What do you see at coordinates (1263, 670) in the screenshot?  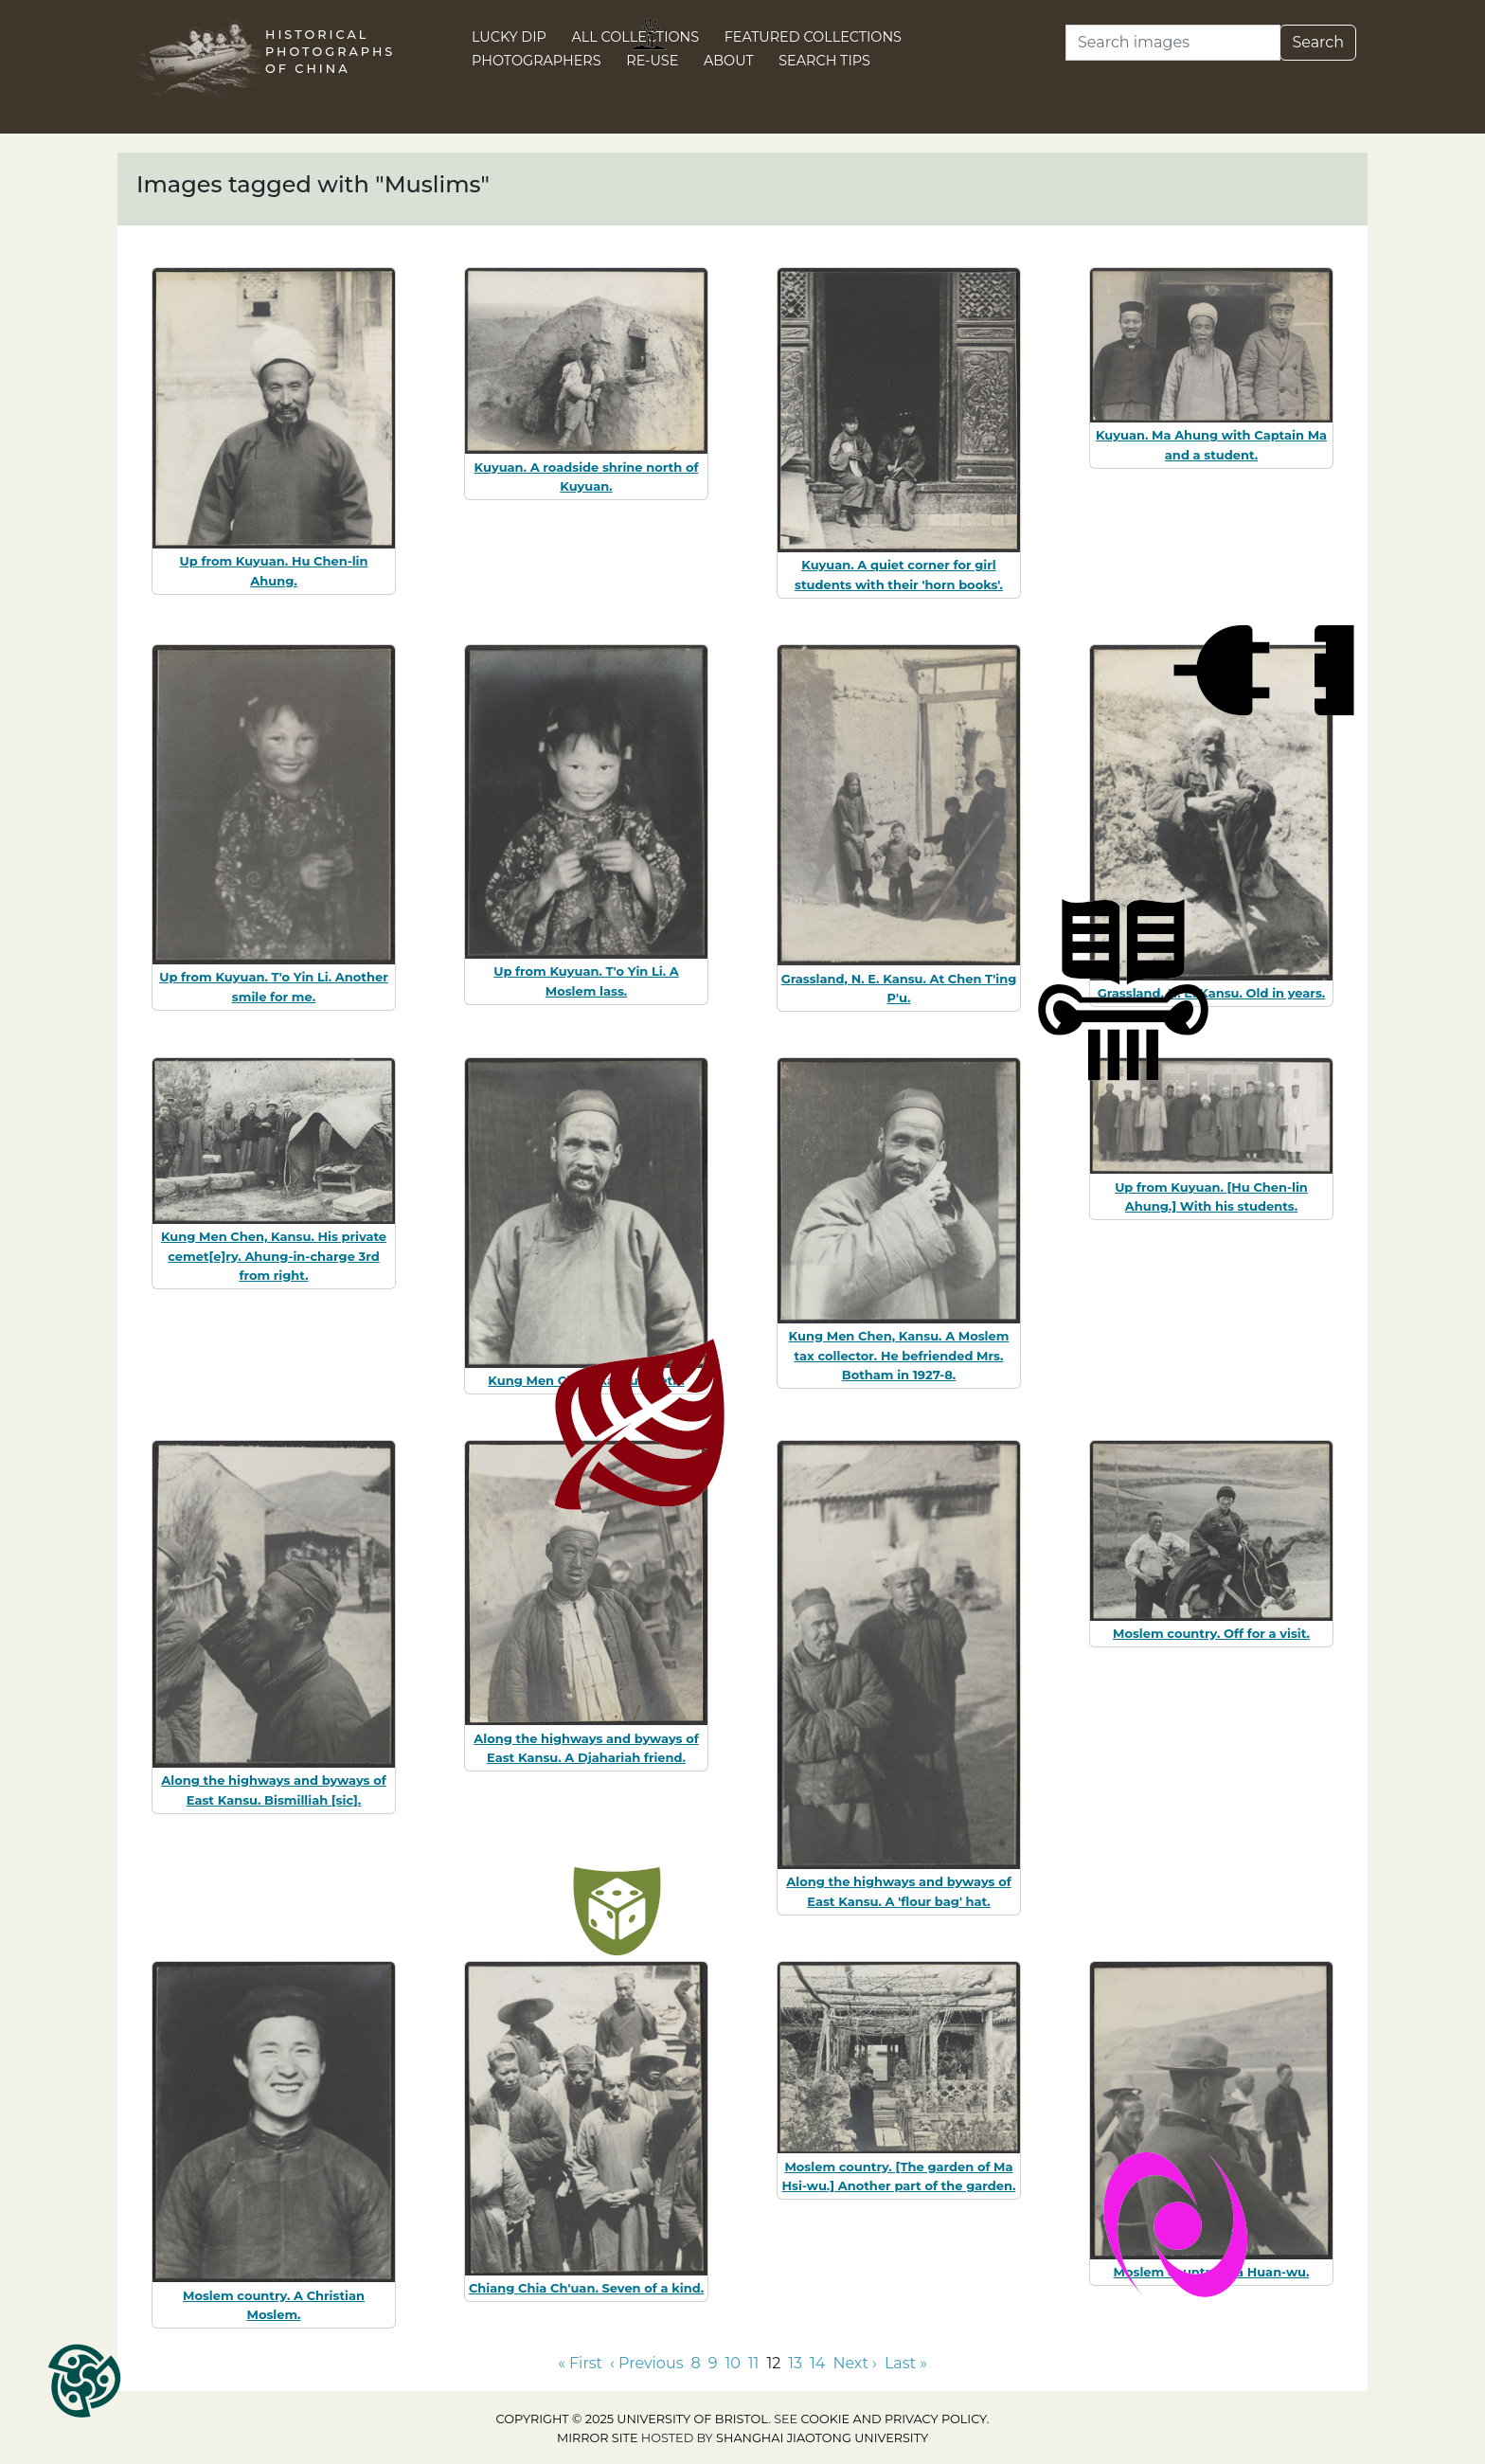 I see `indicates disconnected or offline status` at bounding box center [1263, 670].